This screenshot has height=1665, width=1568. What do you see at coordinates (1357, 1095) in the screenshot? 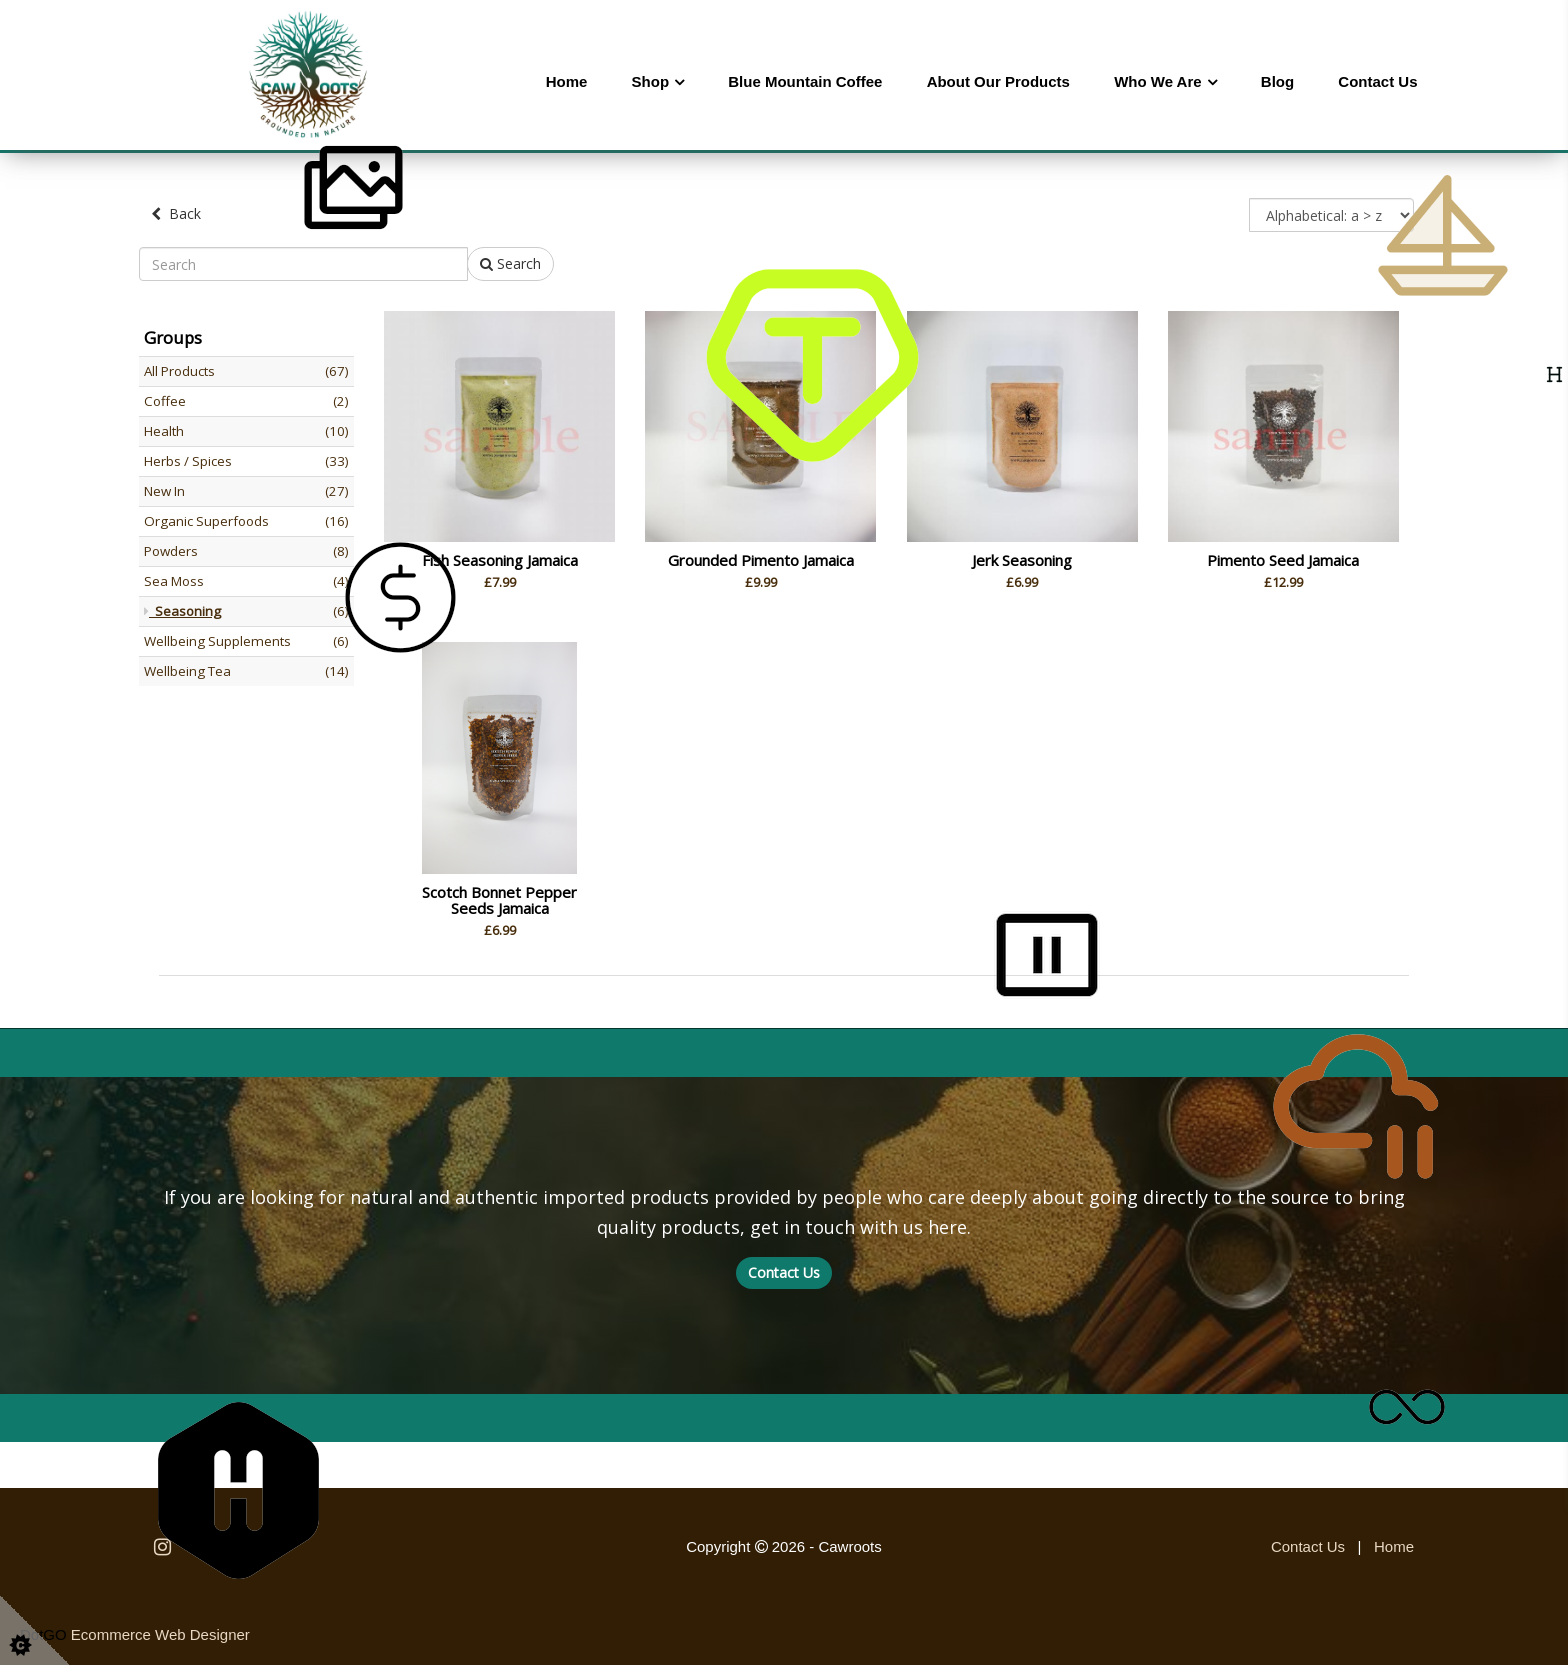
I see `pause cloud sync or upload` at bounding box center [1357, 1095].